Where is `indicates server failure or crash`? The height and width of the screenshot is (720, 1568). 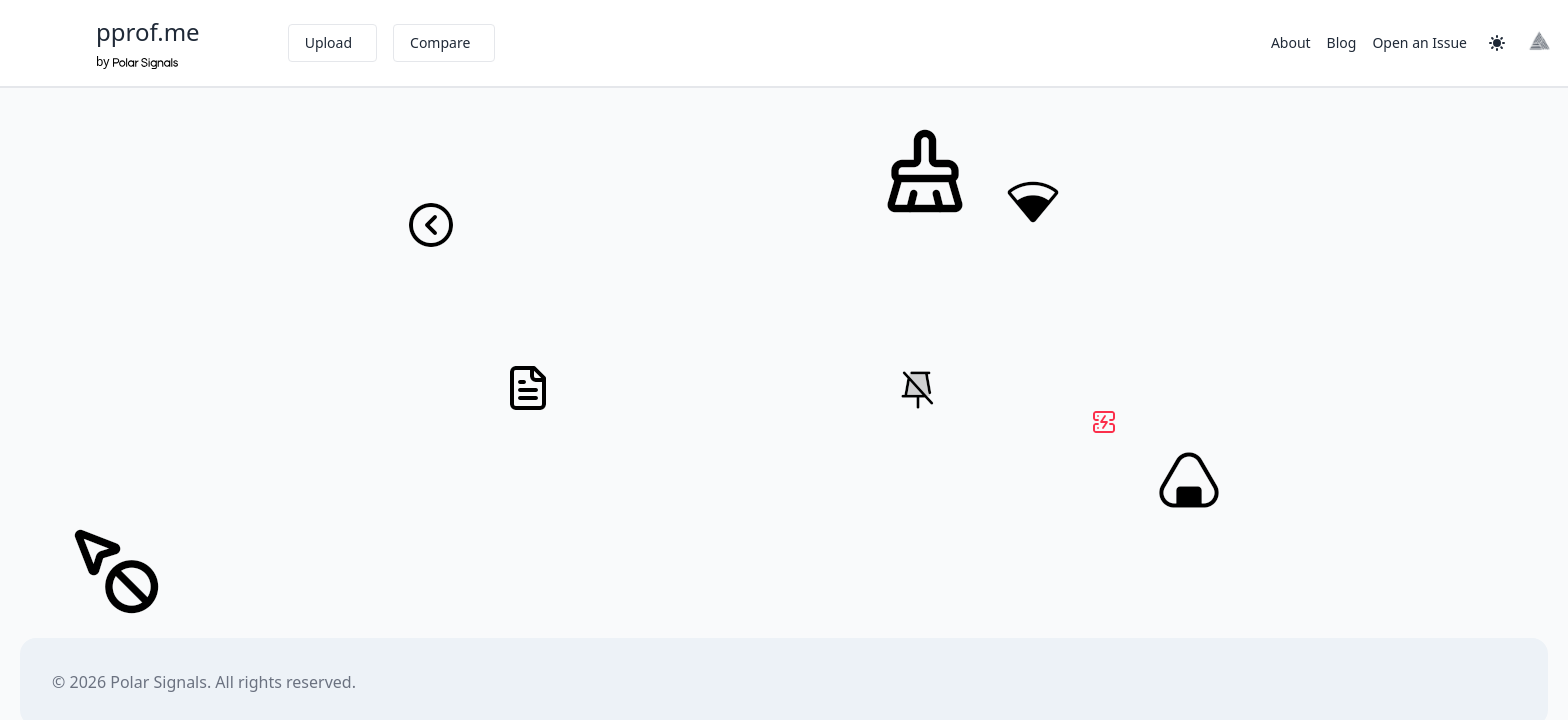
indicates server failure or crash is located at coordinates (1104, 422).